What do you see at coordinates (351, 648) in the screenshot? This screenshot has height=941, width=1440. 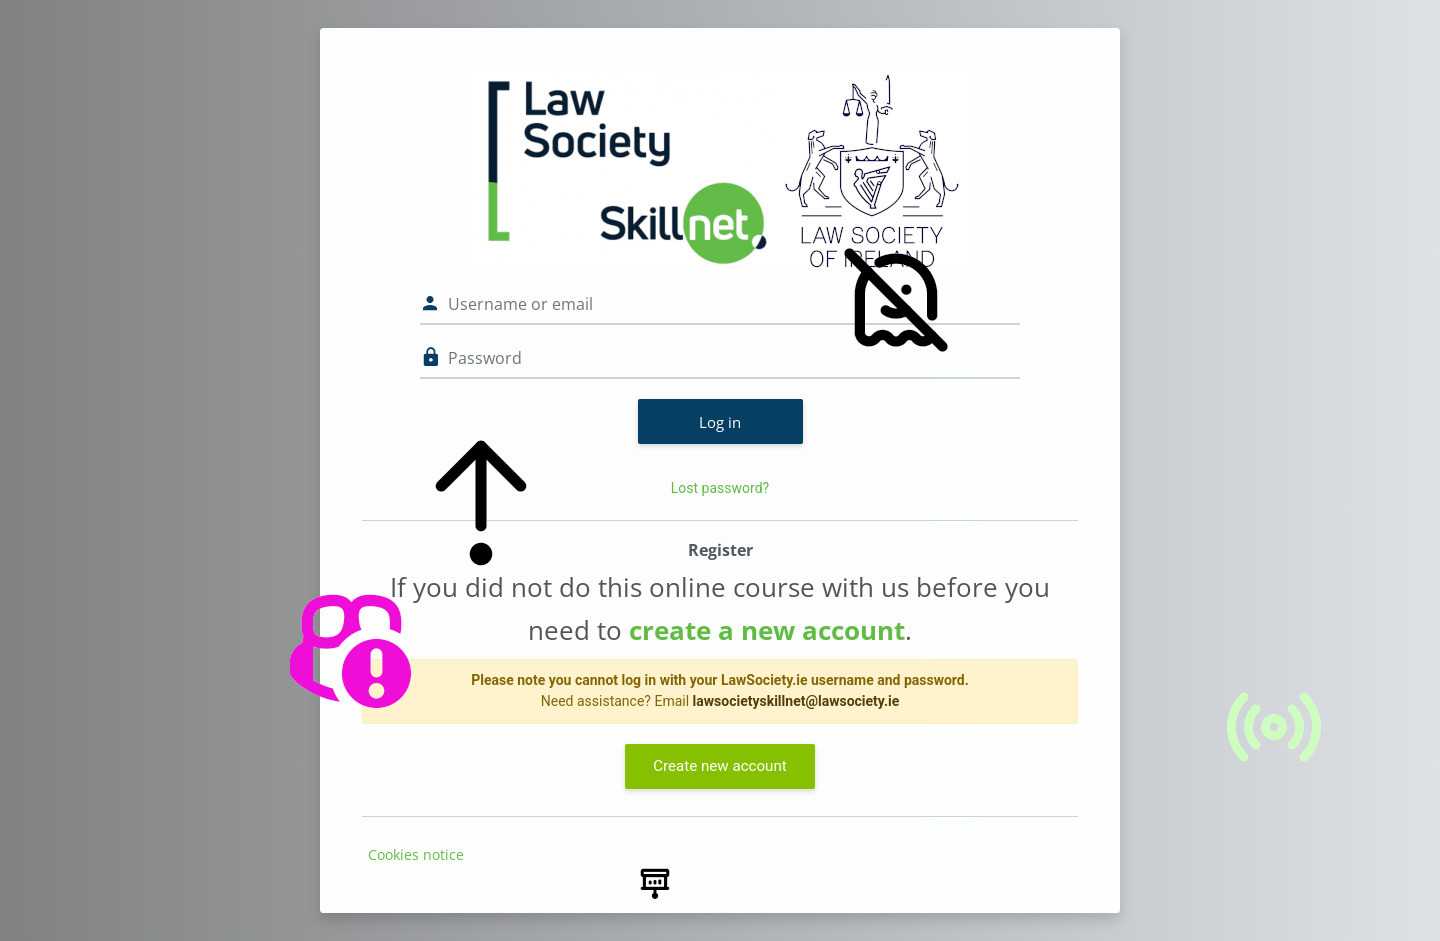 I see `indicates a warning or issue with GitHub Copilot` at bounding box center [351, 648].